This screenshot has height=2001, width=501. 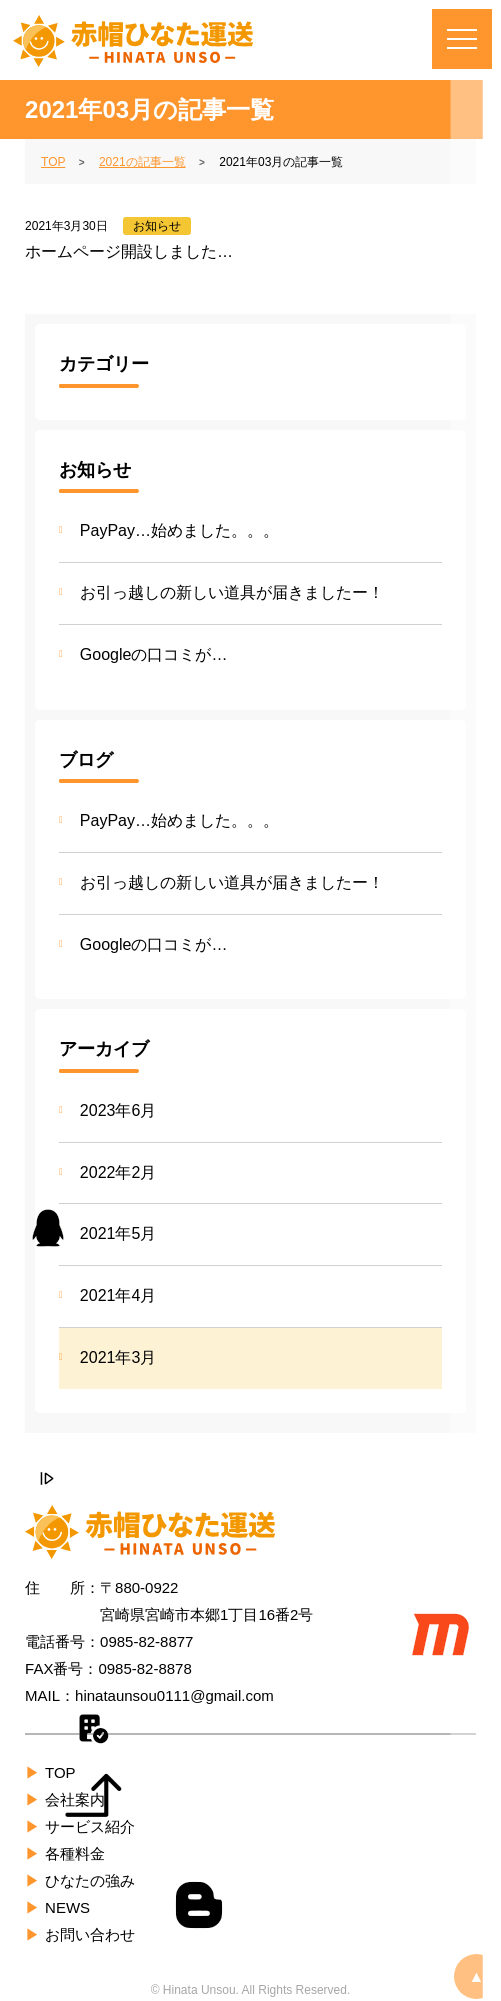 What do you see at coordinates (46, 1478) in the screenshot?
I see `continue debugging to the next breakpoint` at bounding box center [46, 1478].